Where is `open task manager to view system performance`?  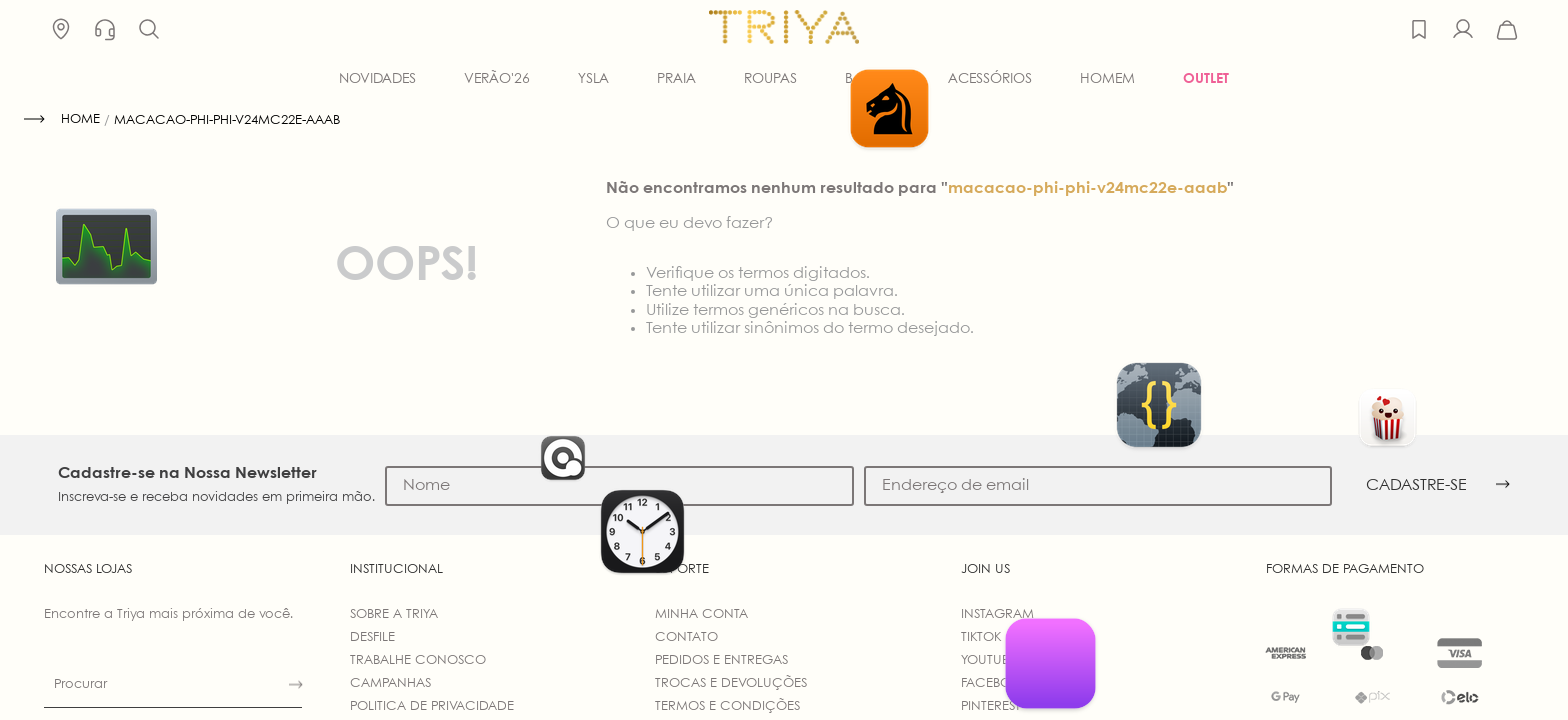 open task manager to view system performance is located at coordinates (106, 246).